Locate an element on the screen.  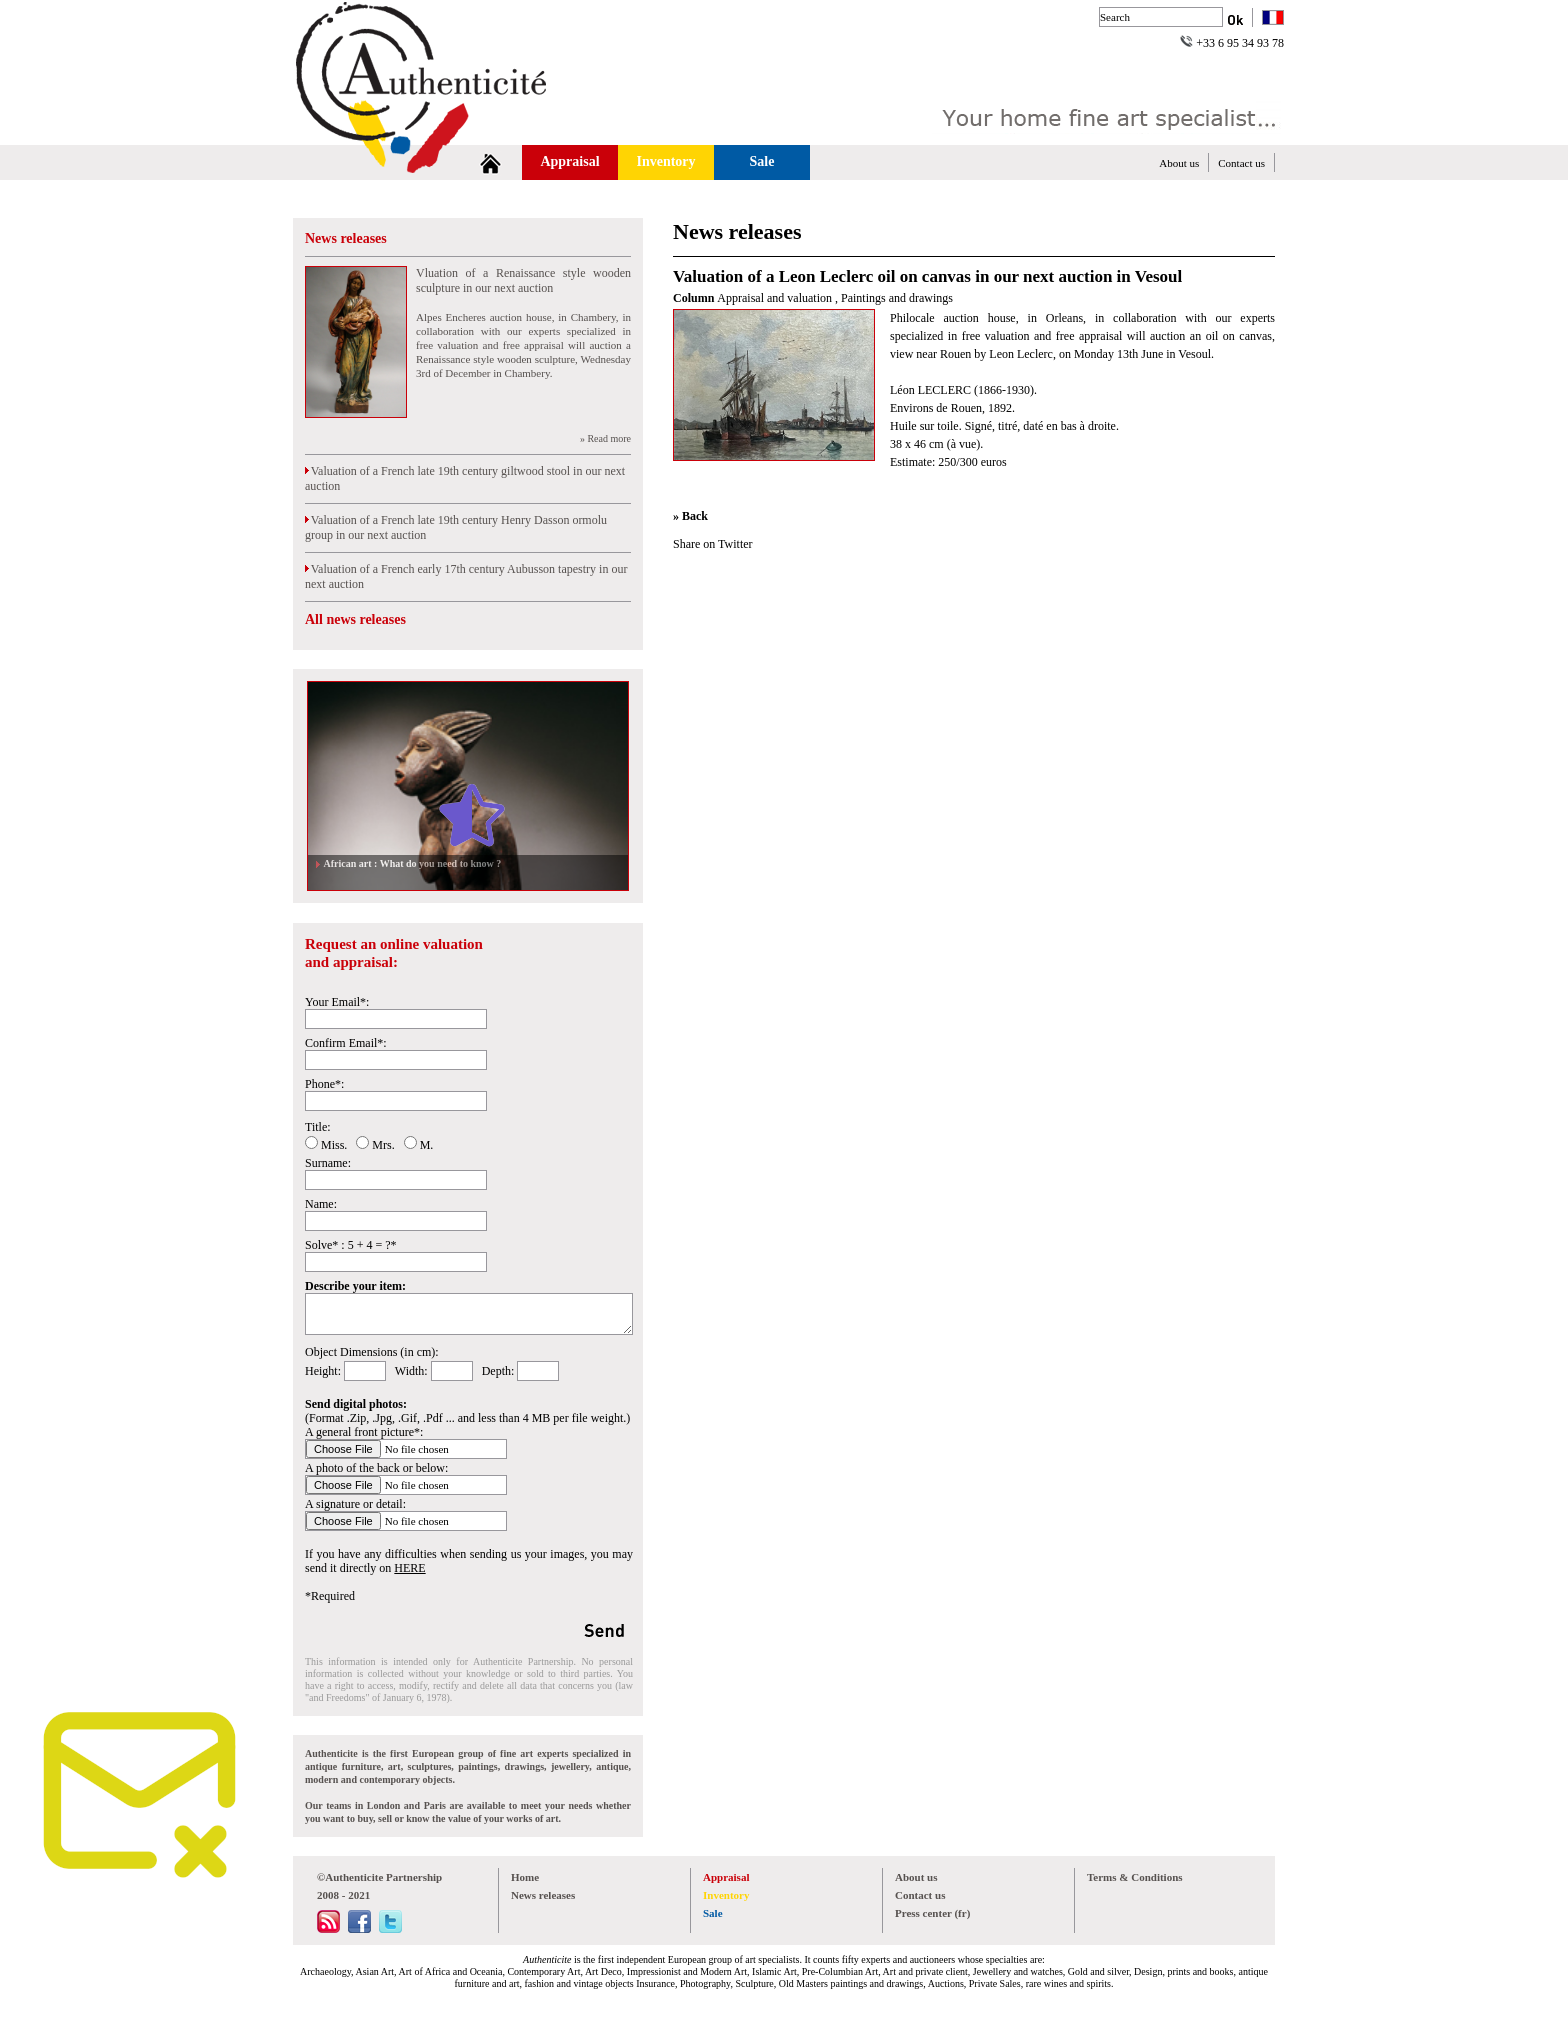
delete an email message is located at coordinates (139, 1790).